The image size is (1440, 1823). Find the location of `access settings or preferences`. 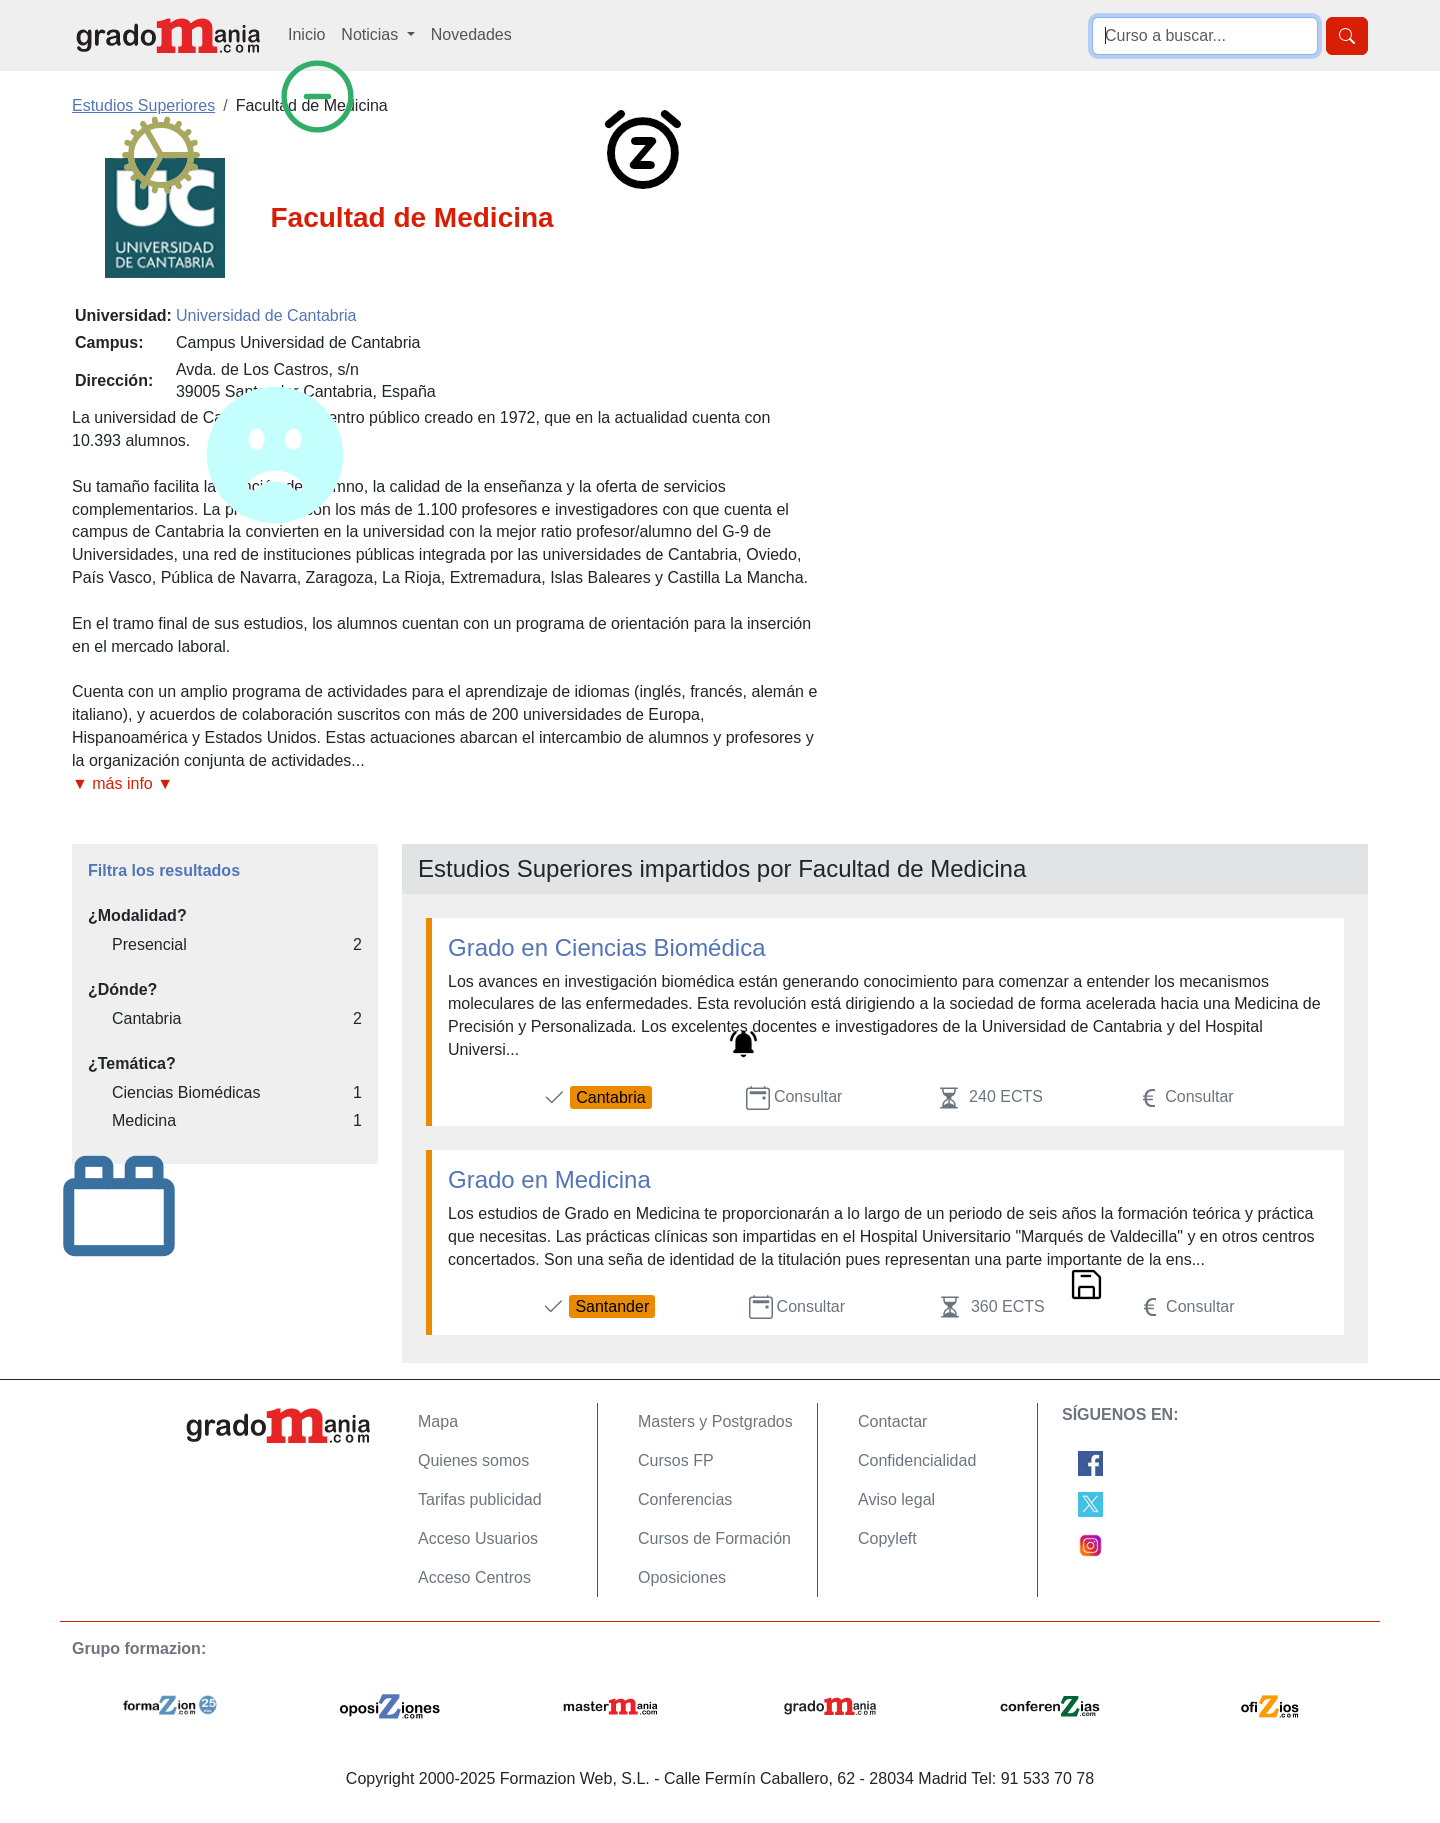

access settings or preferences is located at coordinates (161, 155).